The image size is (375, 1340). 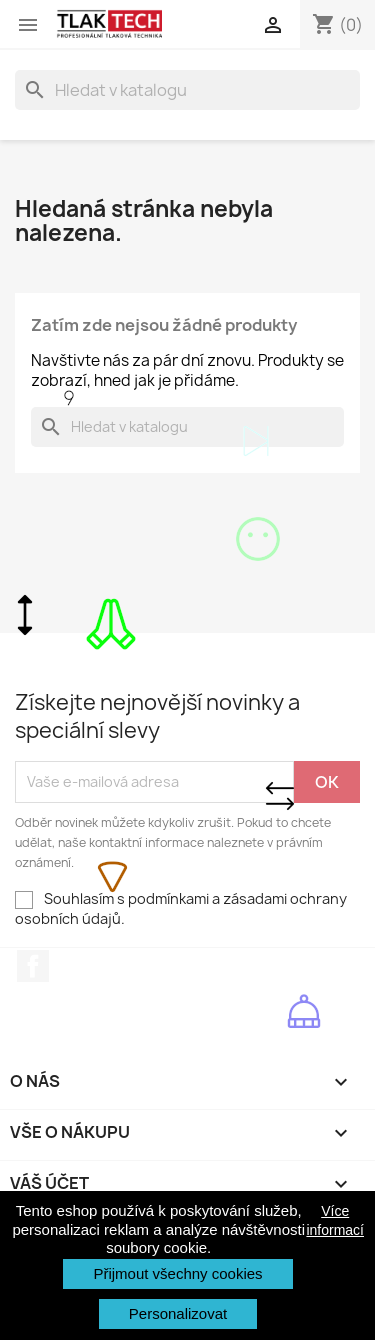 I want to click on add a reaction or emoji, so click(x=258, y=539).